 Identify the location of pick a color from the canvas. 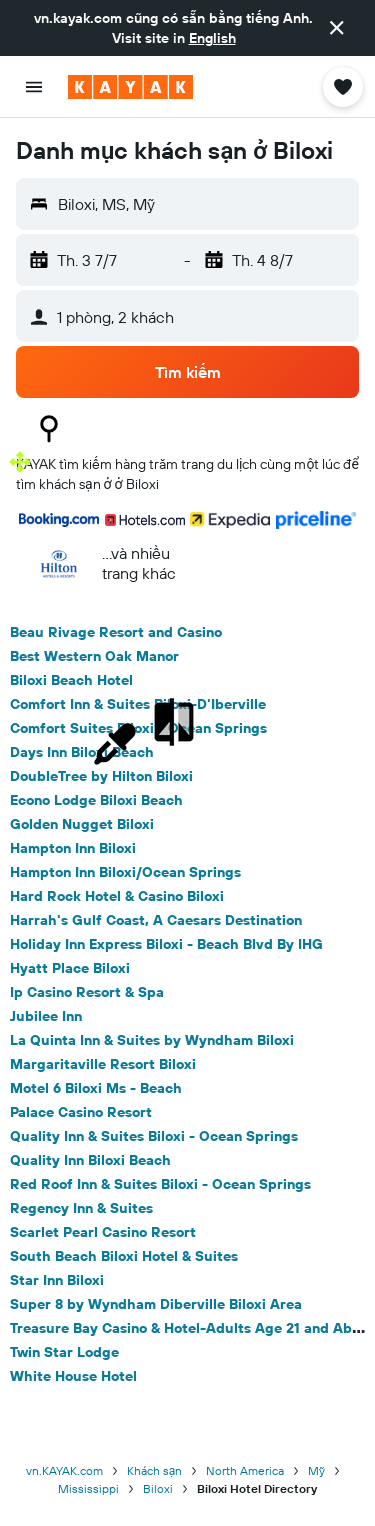
(115, 744).